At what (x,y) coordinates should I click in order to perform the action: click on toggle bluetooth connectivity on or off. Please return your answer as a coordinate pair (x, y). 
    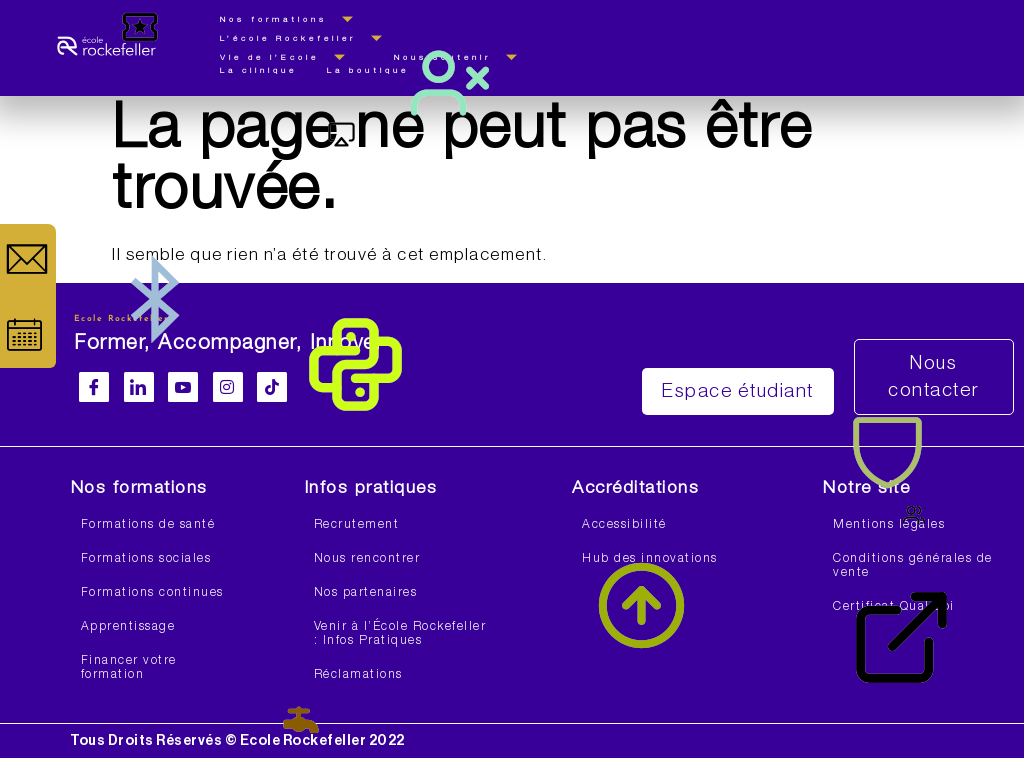
    Looking at the image, I should click on (155, 299).